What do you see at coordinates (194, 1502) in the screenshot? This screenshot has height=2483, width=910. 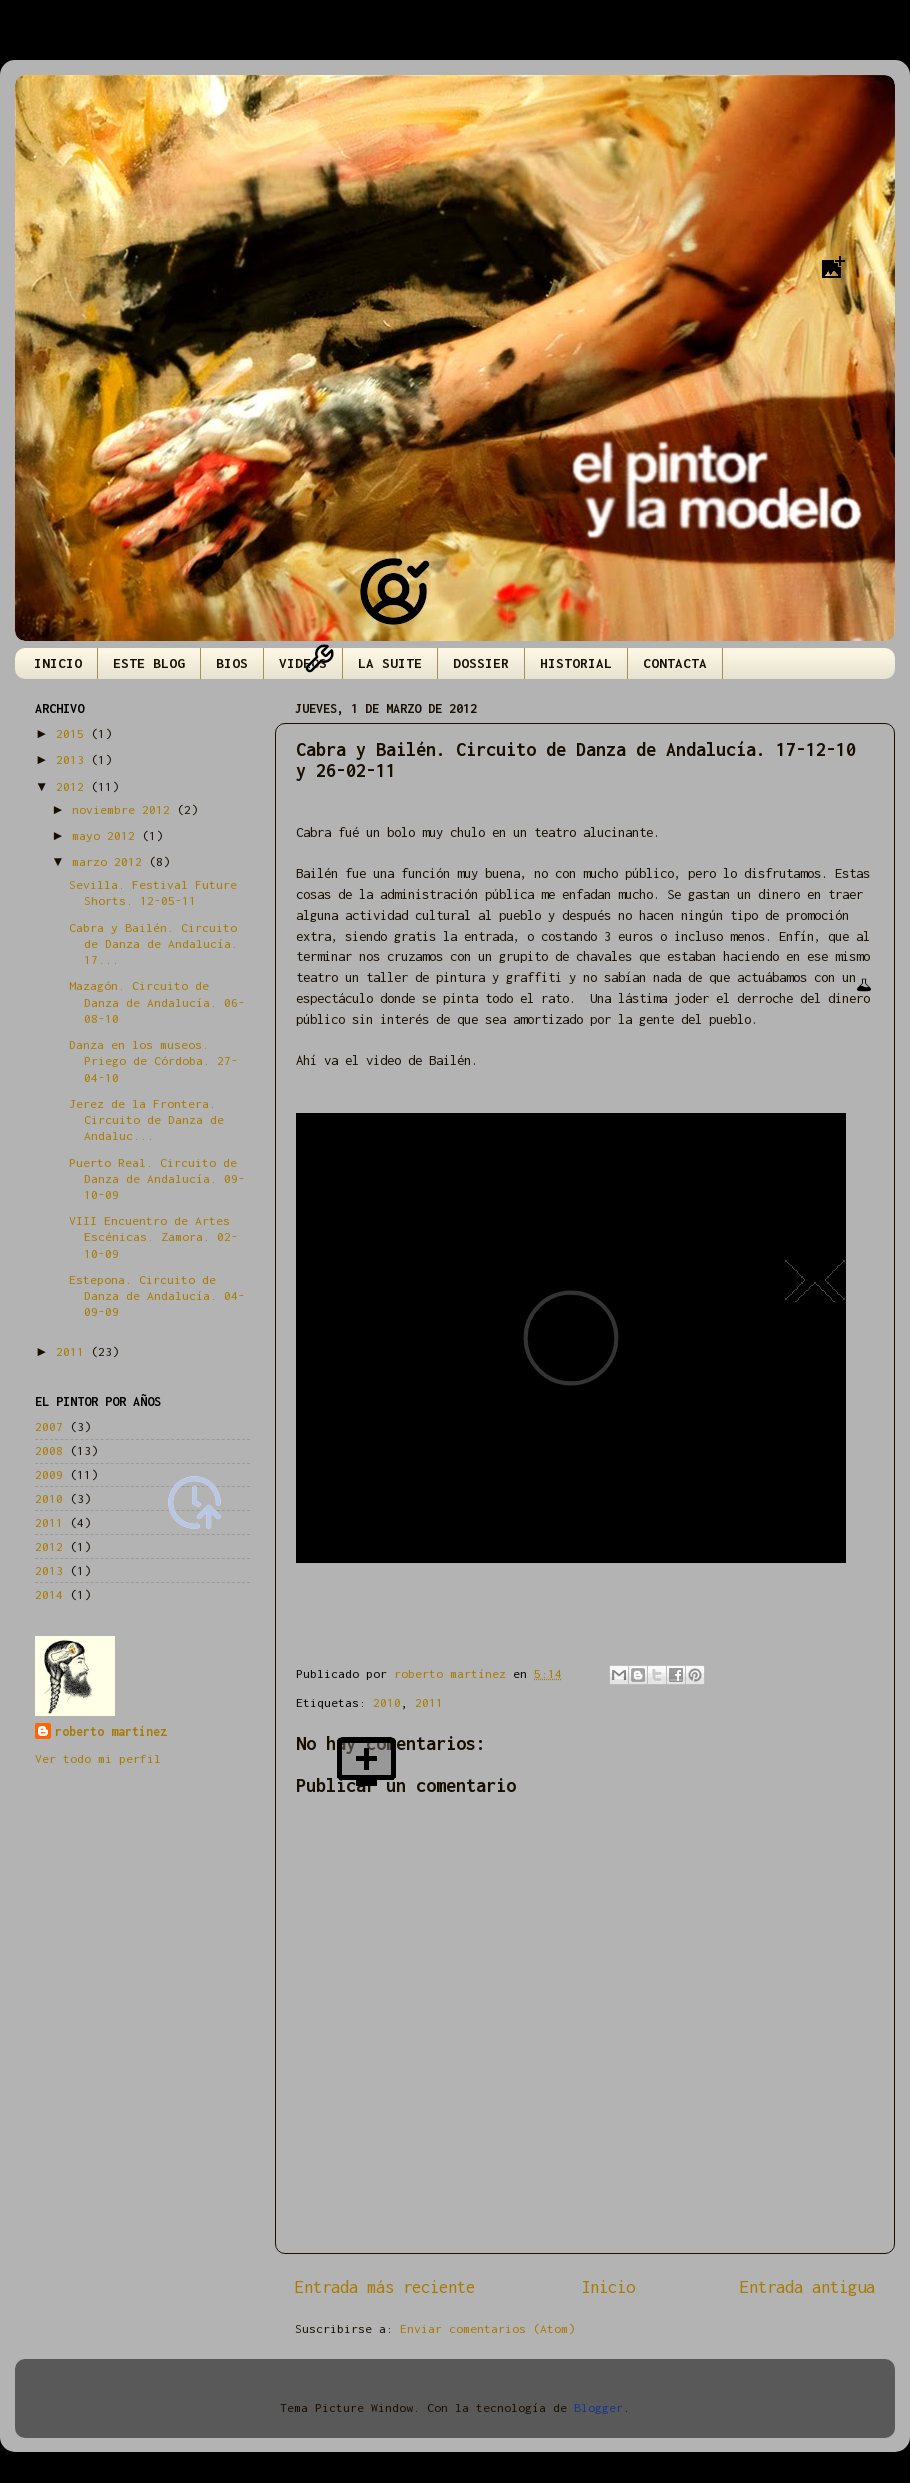 I see `upload or sync time data` at bounding box center [194, 1502].